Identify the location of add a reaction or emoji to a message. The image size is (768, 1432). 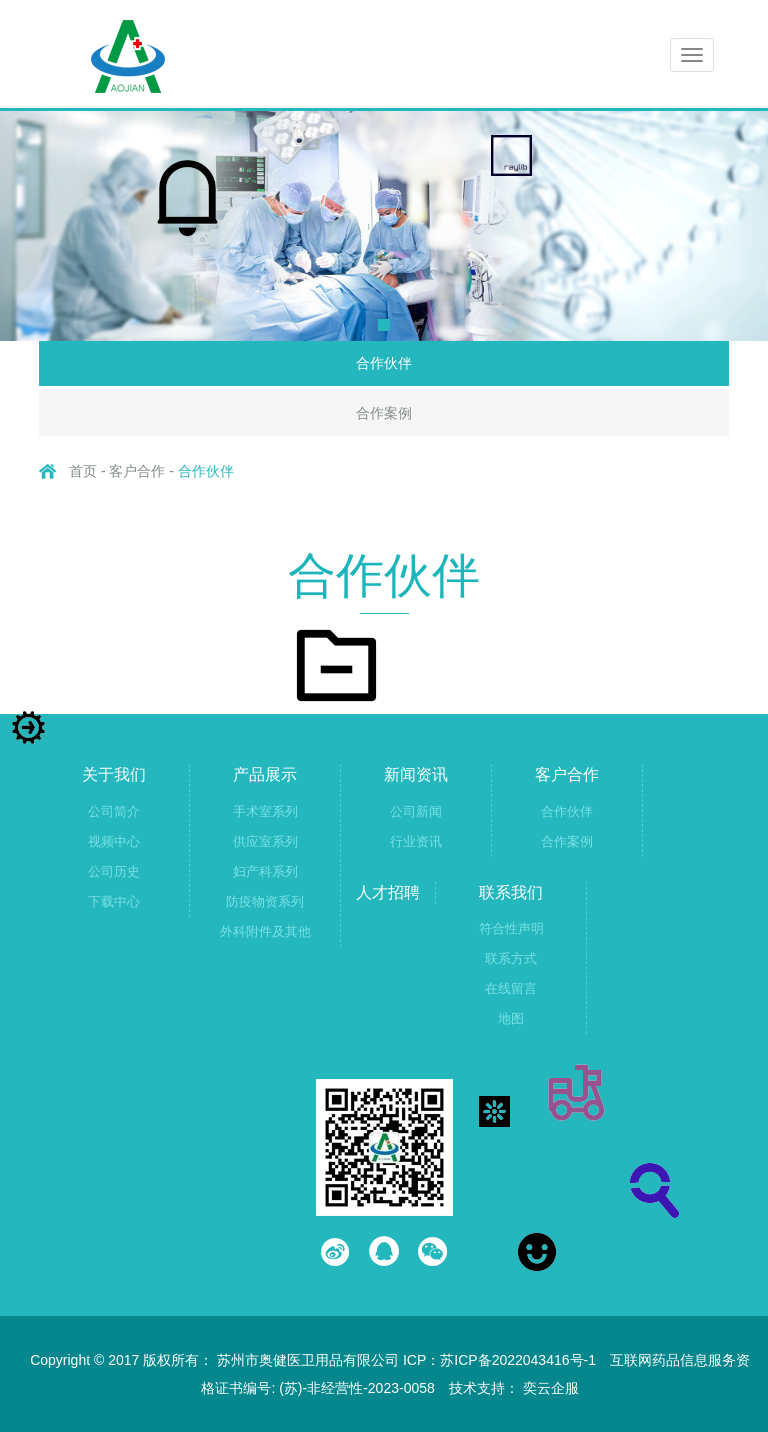
(537, 1252).